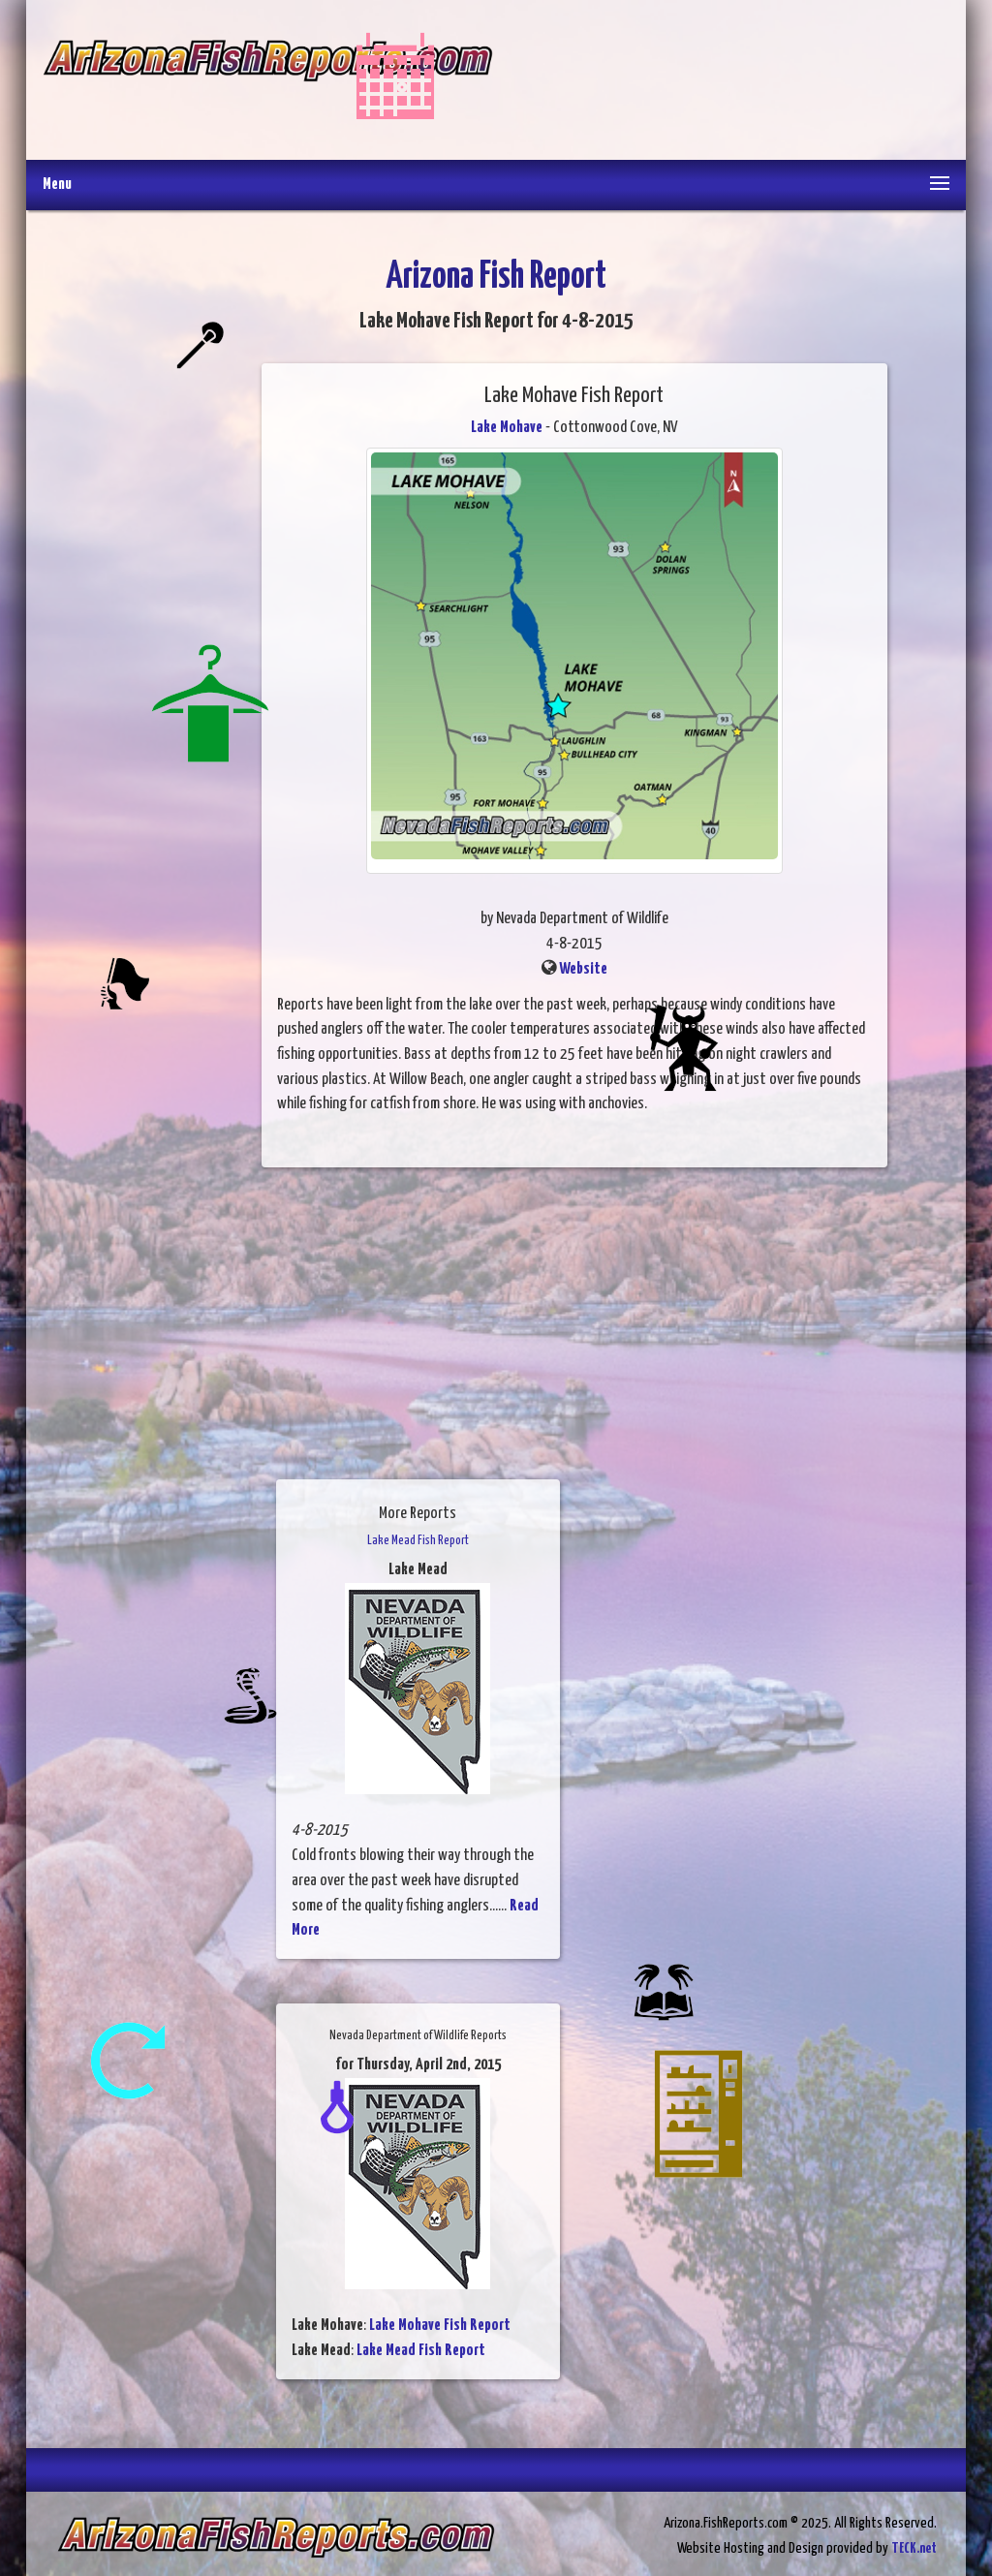  Describe the element at coordinates (125, 983) in the screenshot. I see `declare a truce or ceasefire in game` at that location.